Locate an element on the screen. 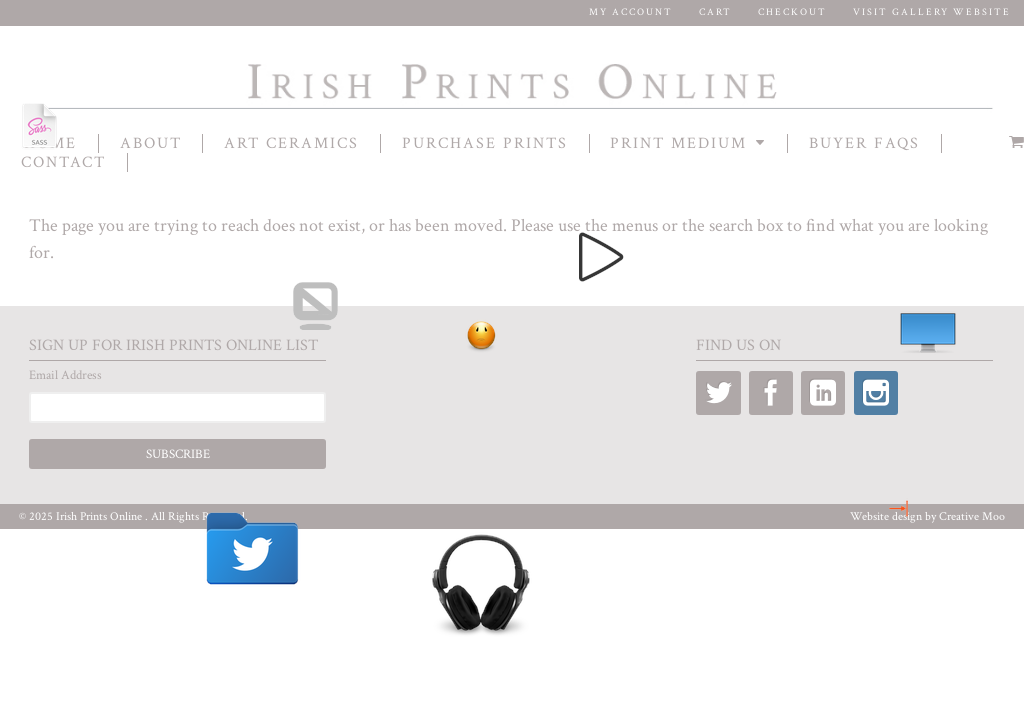  apple pro display xdr monitor is located at coordinates (928, 327).